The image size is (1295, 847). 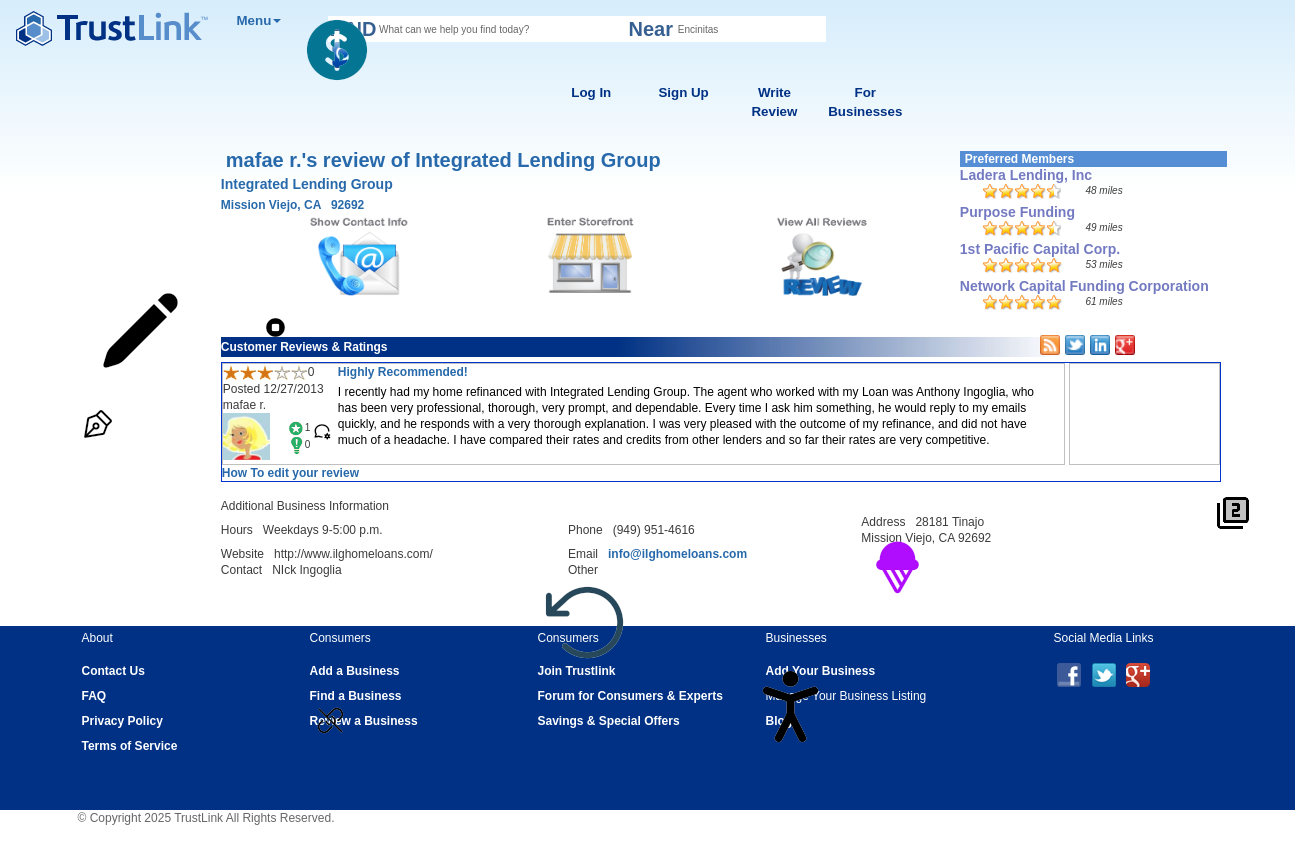 What do you see at coordinates (275, 327) in the screenshot?
I see `stop media playback` at bounding box center [275, 327].